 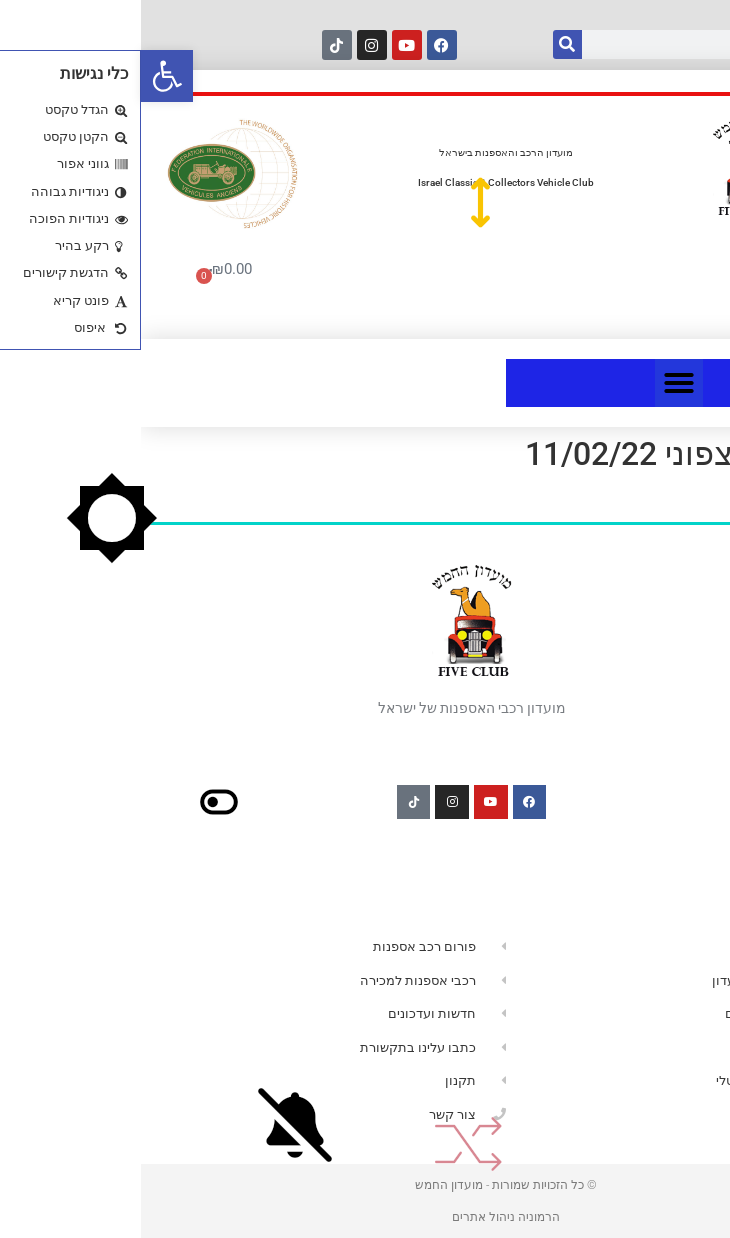 I want to click on mute notifications, so click(x=295, y=1125).